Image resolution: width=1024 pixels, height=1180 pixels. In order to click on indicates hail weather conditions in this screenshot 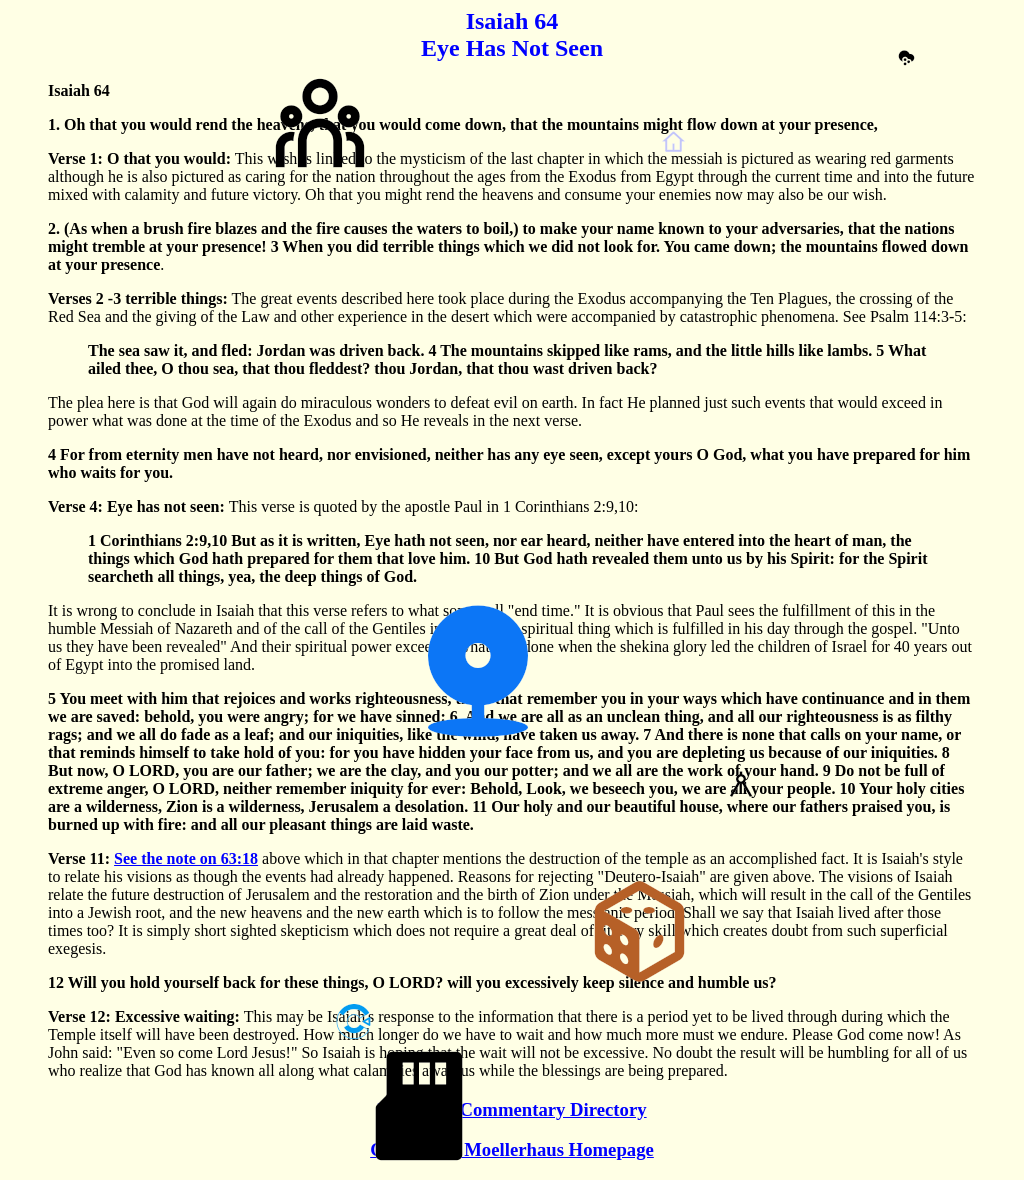, I will do `click(906, 57)`.